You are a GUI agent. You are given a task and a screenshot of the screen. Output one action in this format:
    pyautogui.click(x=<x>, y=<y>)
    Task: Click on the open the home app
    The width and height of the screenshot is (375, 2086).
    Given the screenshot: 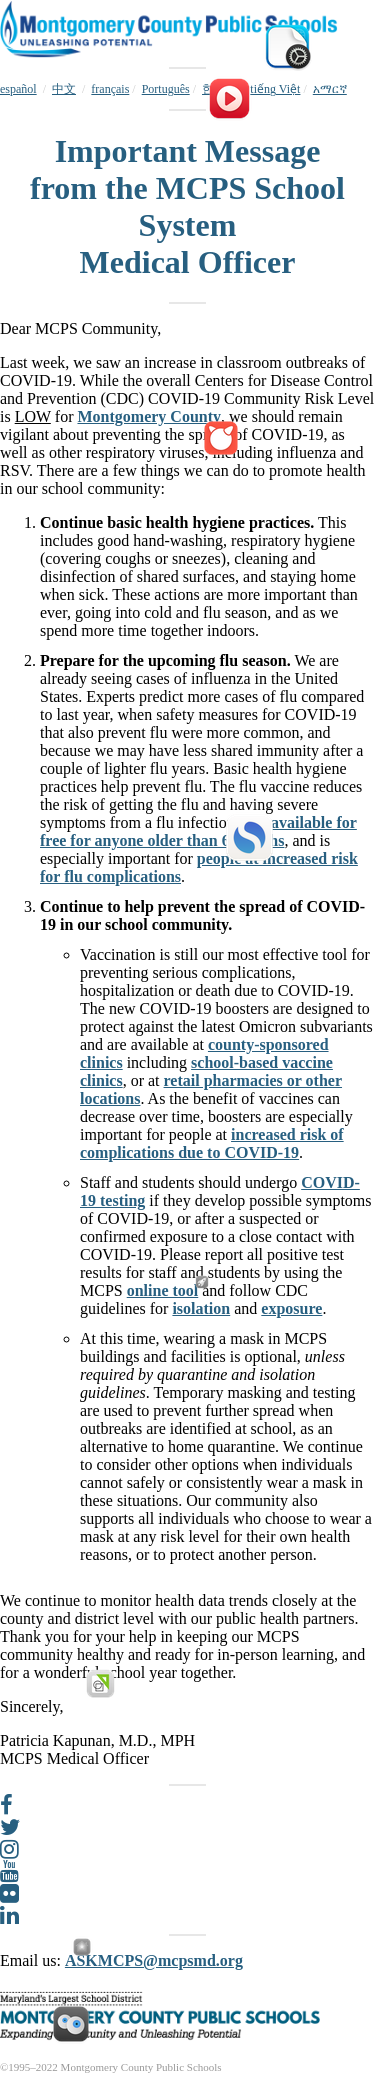 What is the action you would take?
    pyautogui.click(x=82, y=1947)
    